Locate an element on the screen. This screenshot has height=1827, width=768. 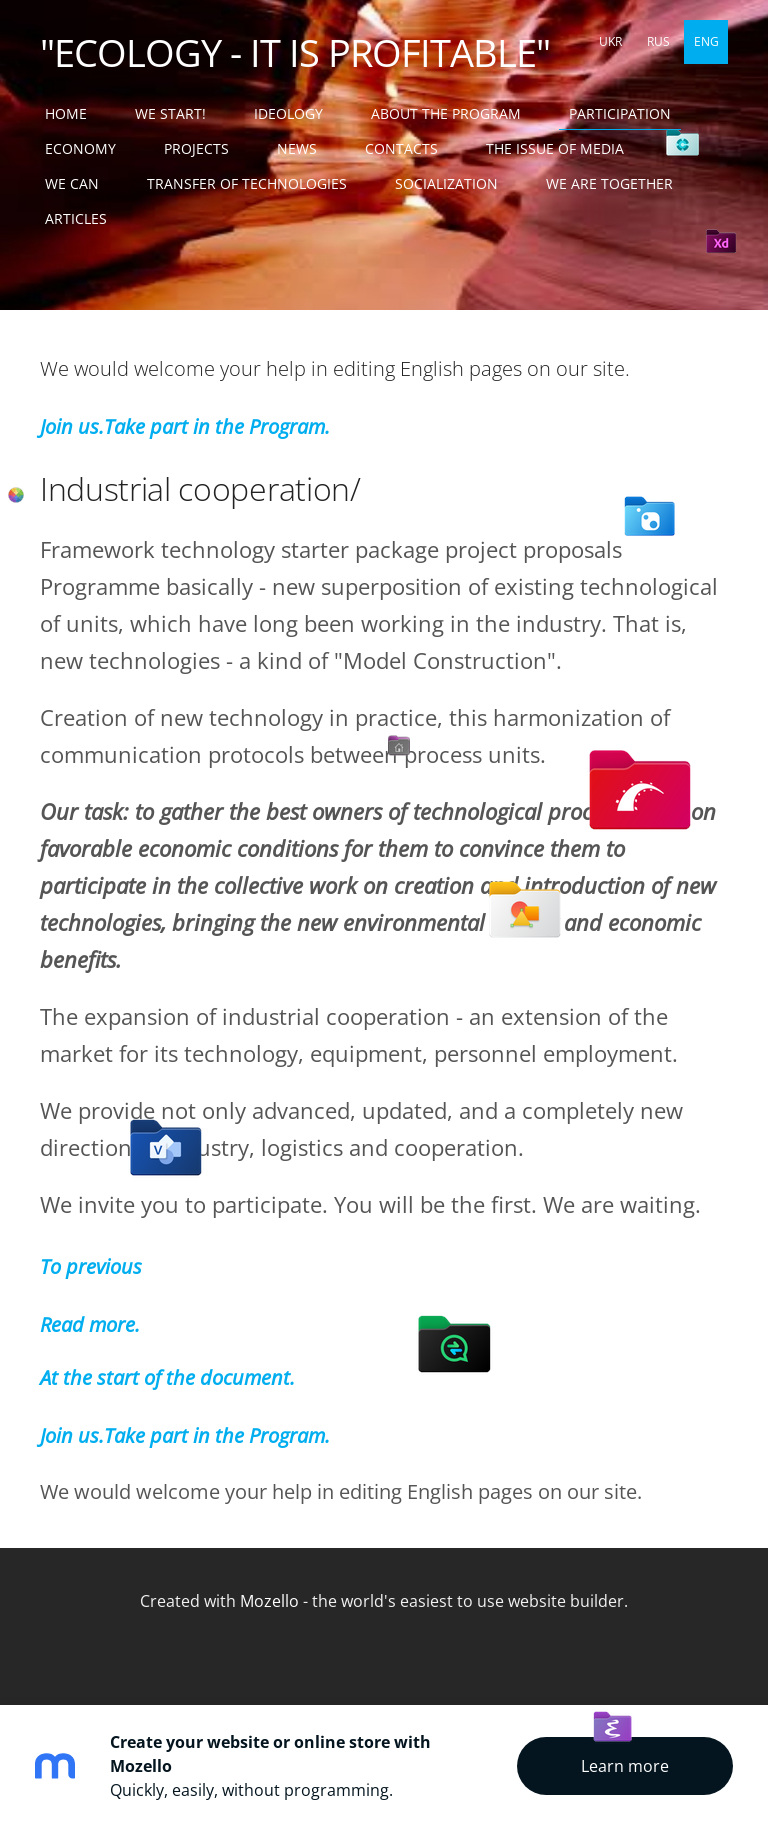
open emacs configuration files folder is located at coordinates (612, 1727).